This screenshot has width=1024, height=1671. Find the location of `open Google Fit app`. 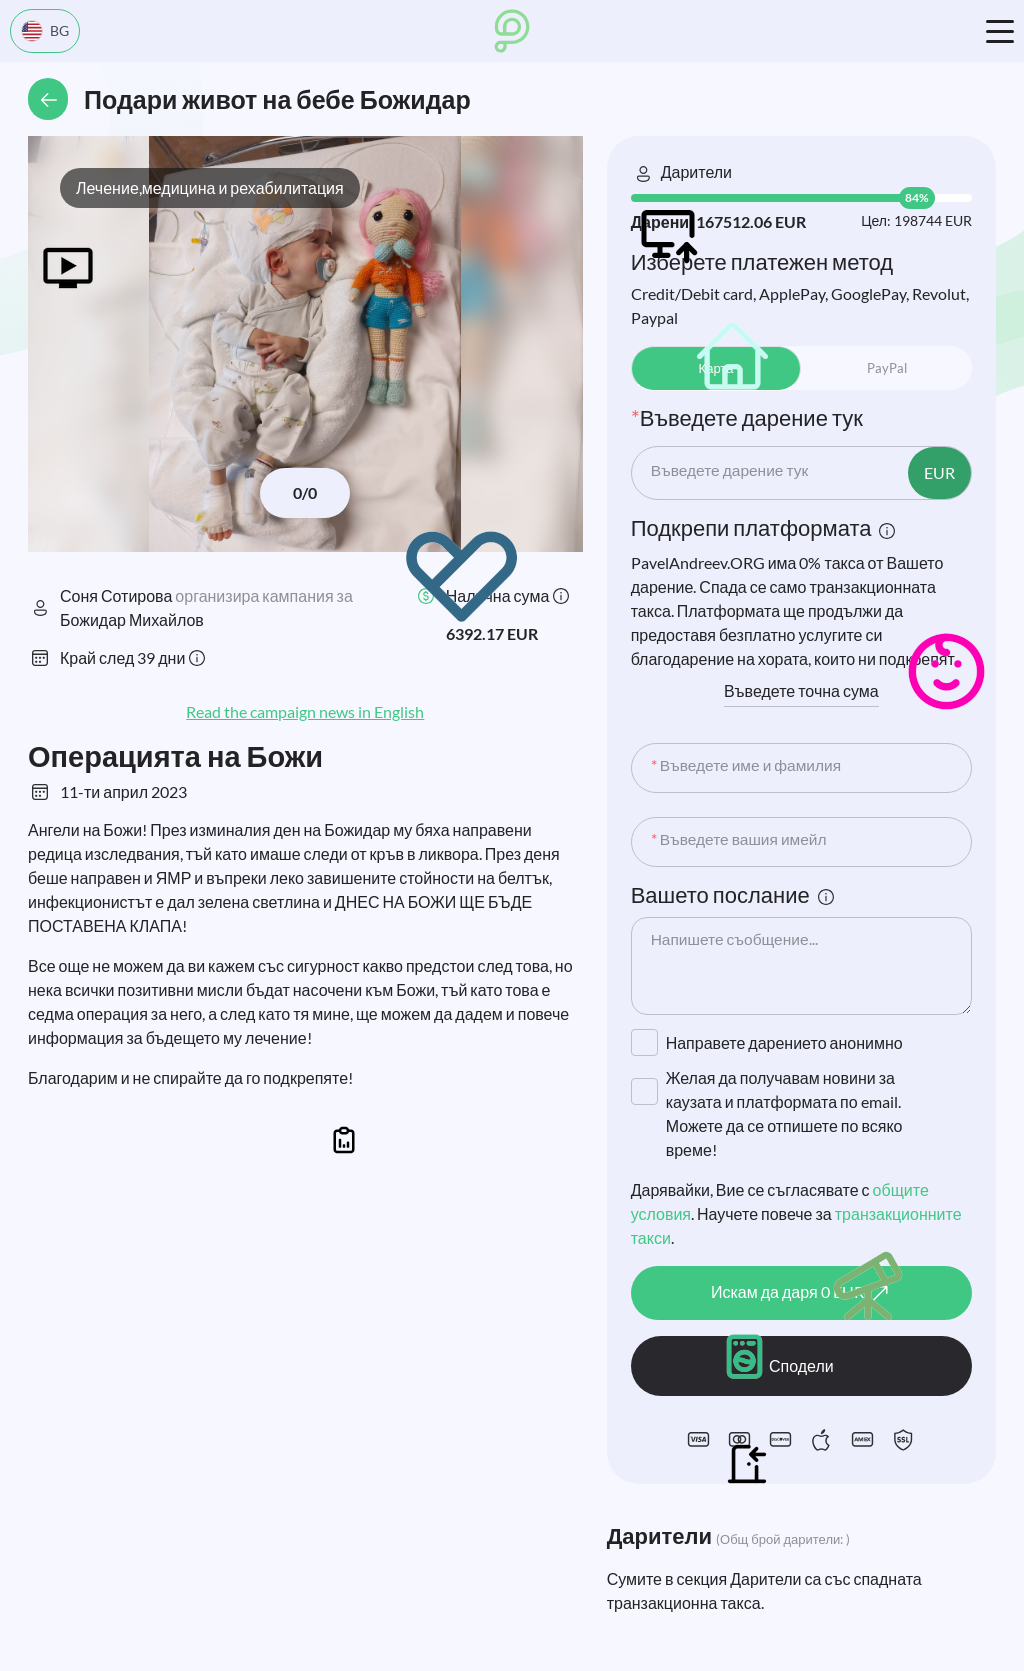

open Google Fit app is located at coordinates (461, 574).